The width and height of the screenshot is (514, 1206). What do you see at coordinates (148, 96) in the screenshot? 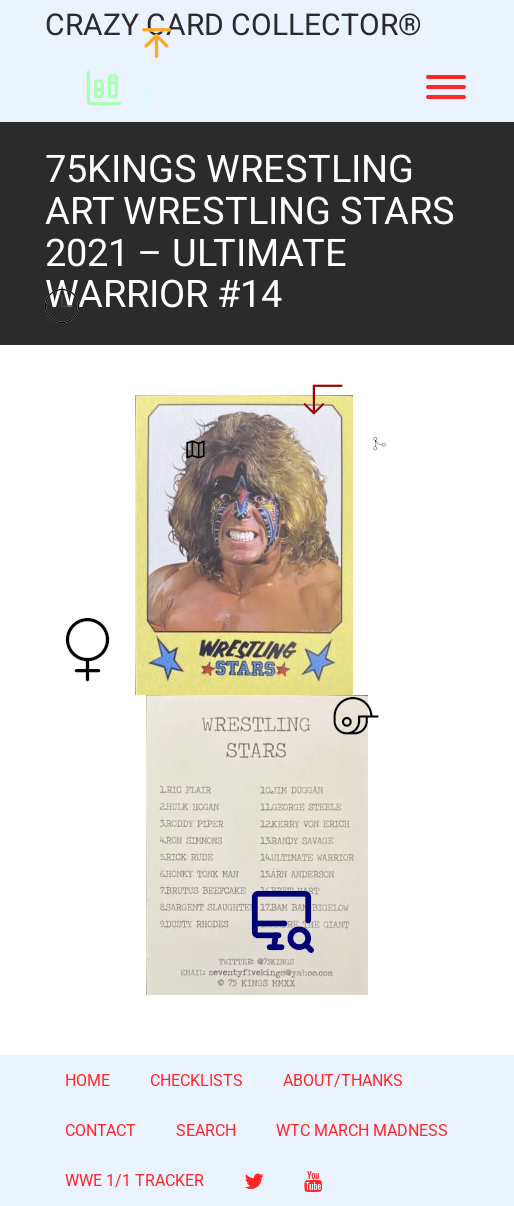
I see `indicates nonbinary gender identity option` at bounding box center [148, 96].